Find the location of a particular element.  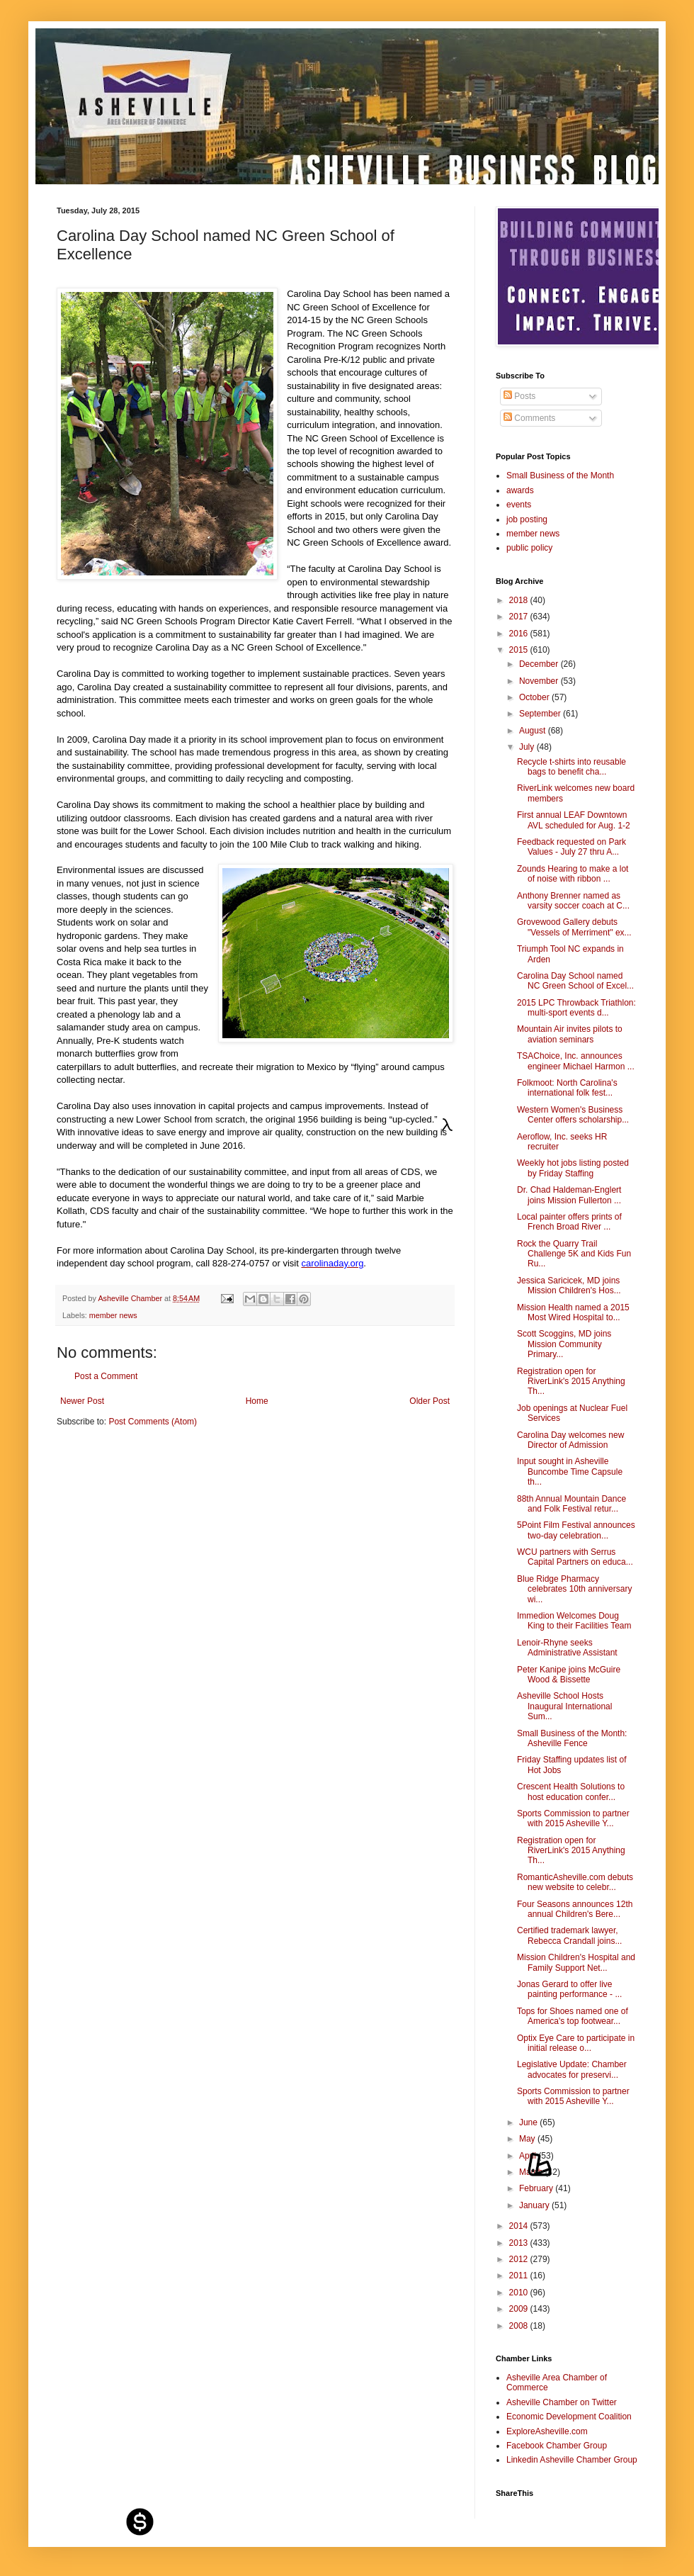

access lambda or serverless function settings is located at coordinates (447, 1125).